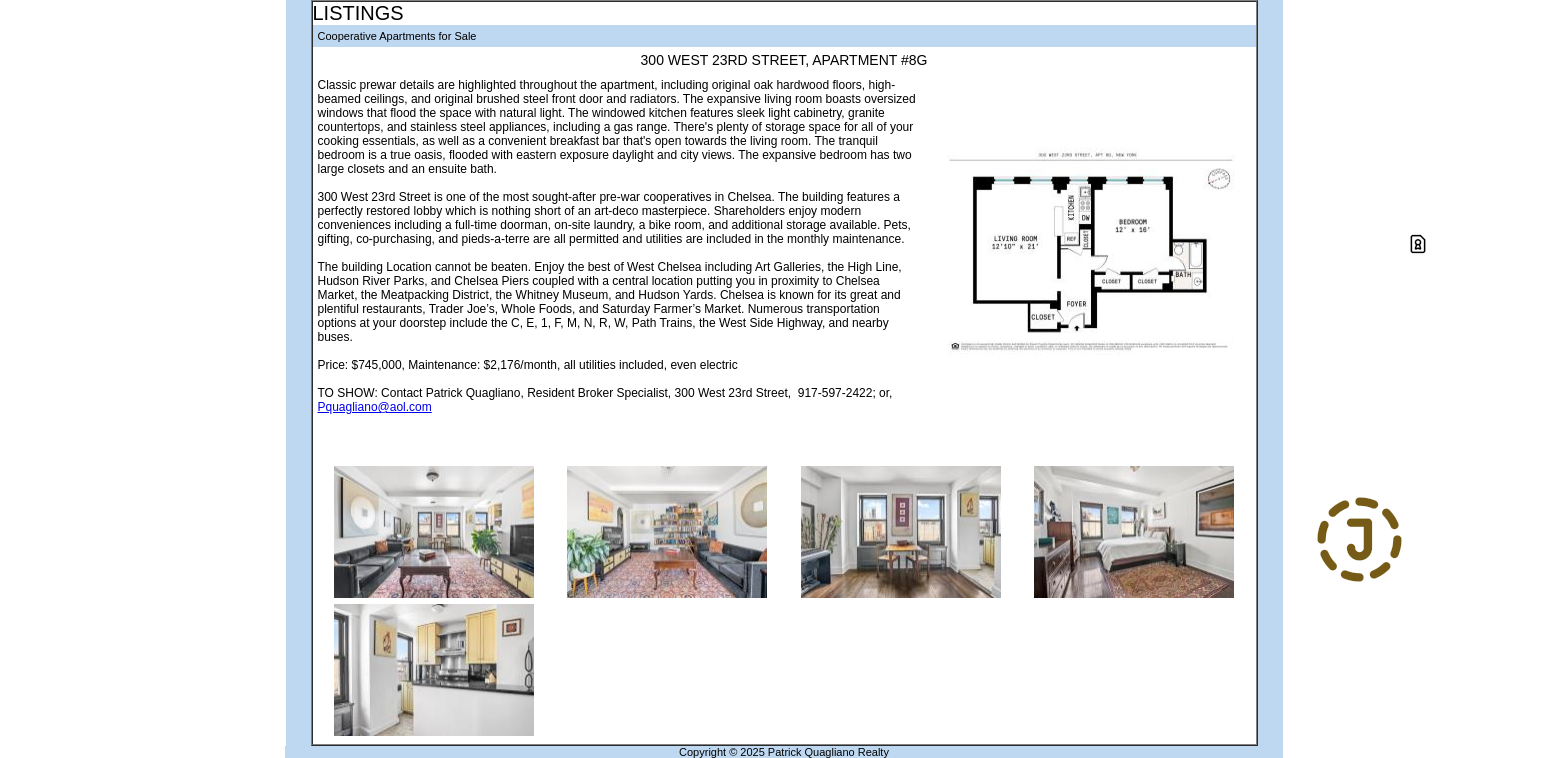 This screenshot has width=1568, height=758. What do you see at coordinates (1359, 539) in the screenshot?
I see `indicates a pending or in-progress item labeled "J"` at bounding box center [1359, 539].